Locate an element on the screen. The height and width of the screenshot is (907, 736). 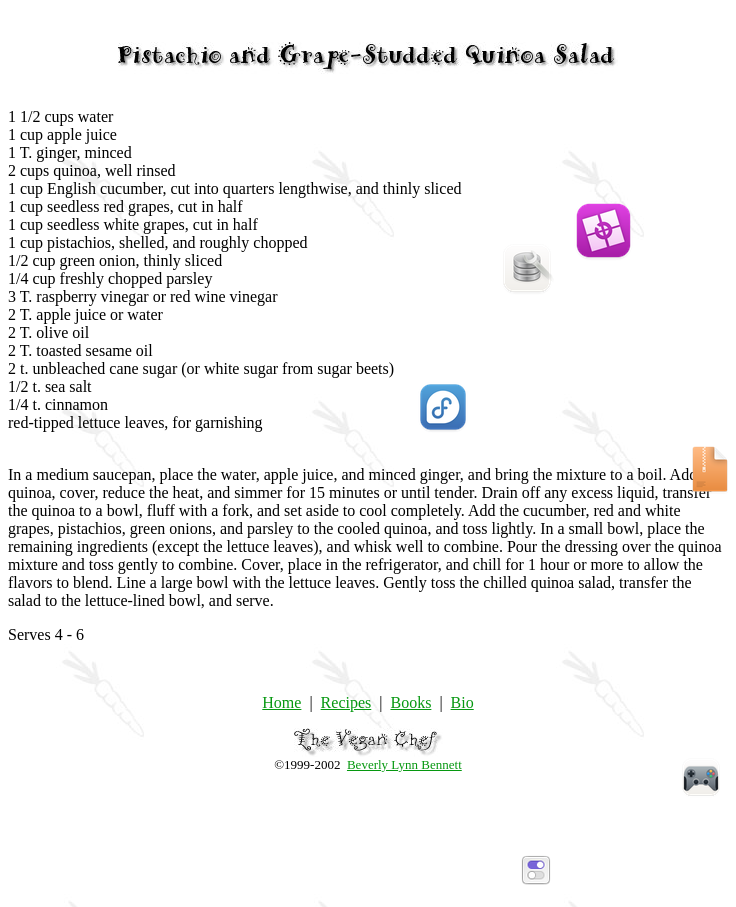
open gnome tweaks settings is located at coordinates (536, 870).